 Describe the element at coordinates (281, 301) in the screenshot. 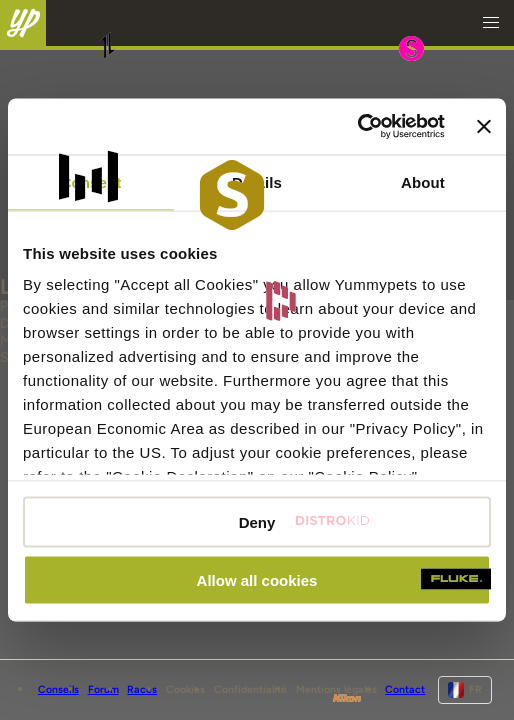

I see `open dashlane password manager` at that location.